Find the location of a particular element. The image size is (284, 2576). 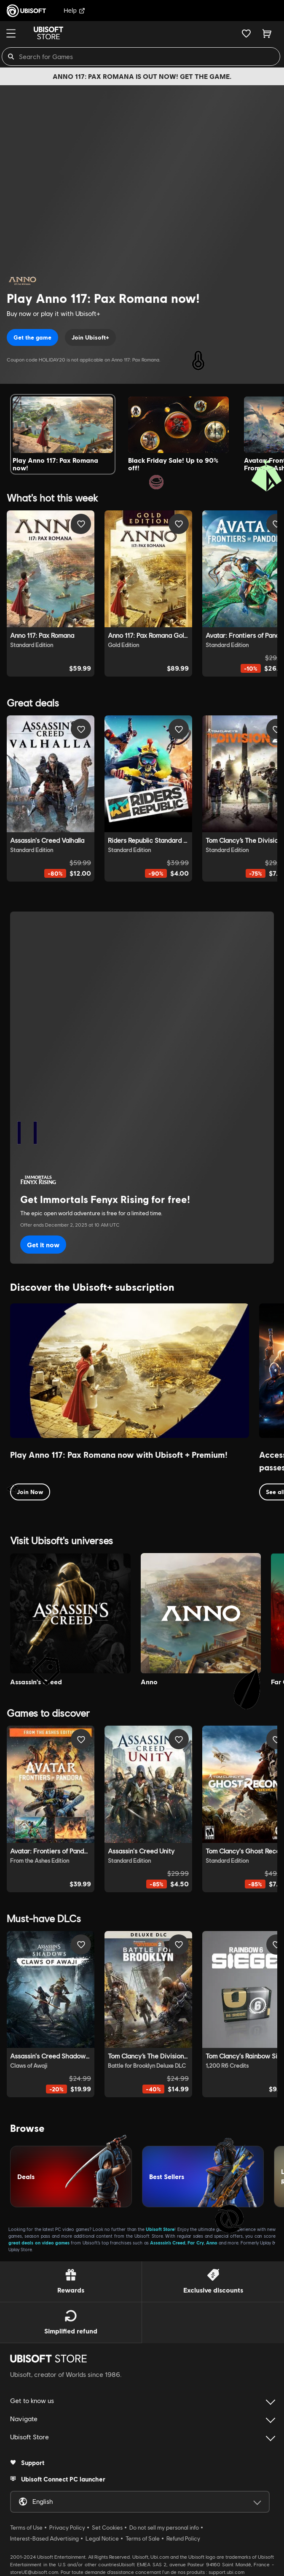

indicates high temperature reading is located at coordinates (198, 360).